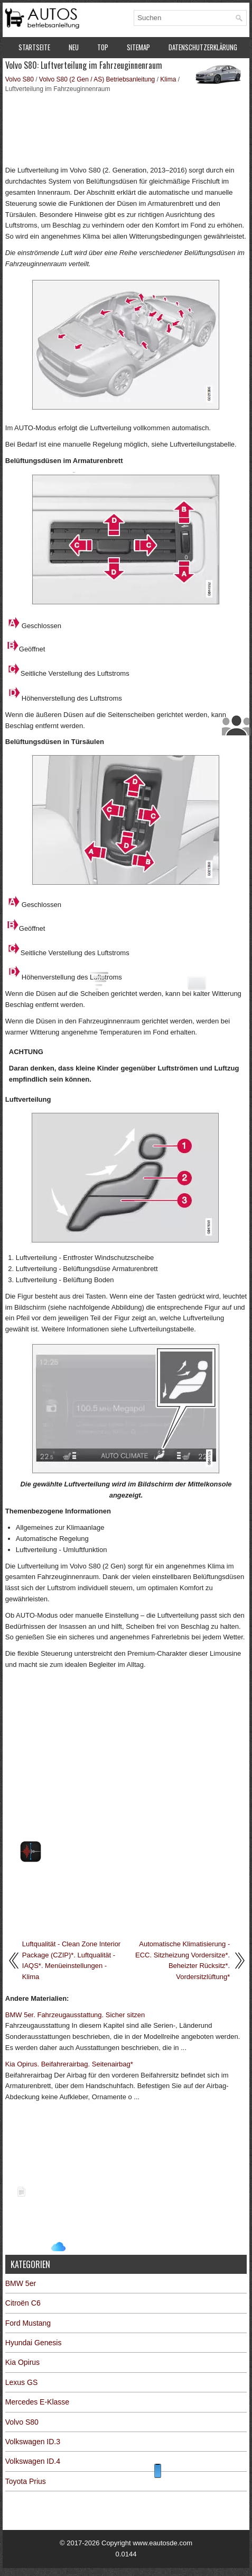  I want to click on indicates shared access with all users, so click(236, 722).